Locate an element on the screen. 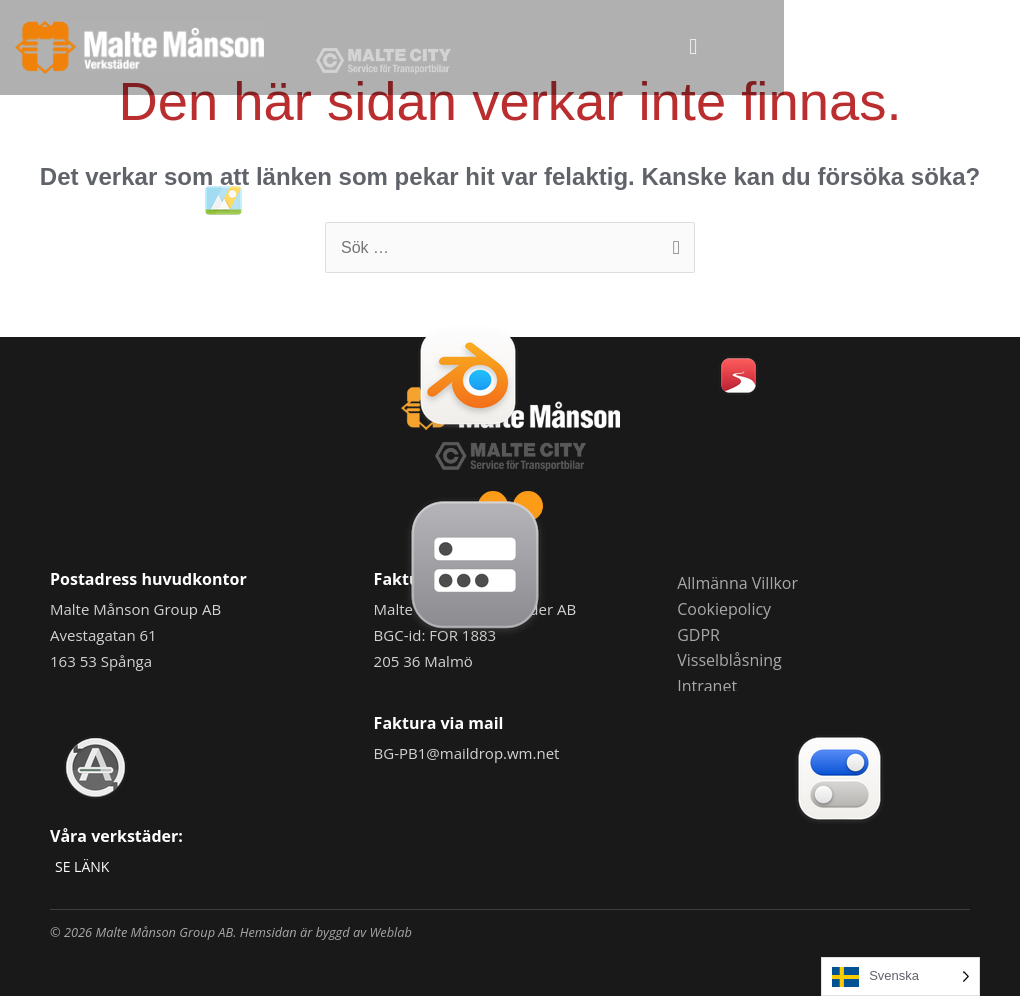  open Blender 3D modeling application is located at coordinates (468, 377).